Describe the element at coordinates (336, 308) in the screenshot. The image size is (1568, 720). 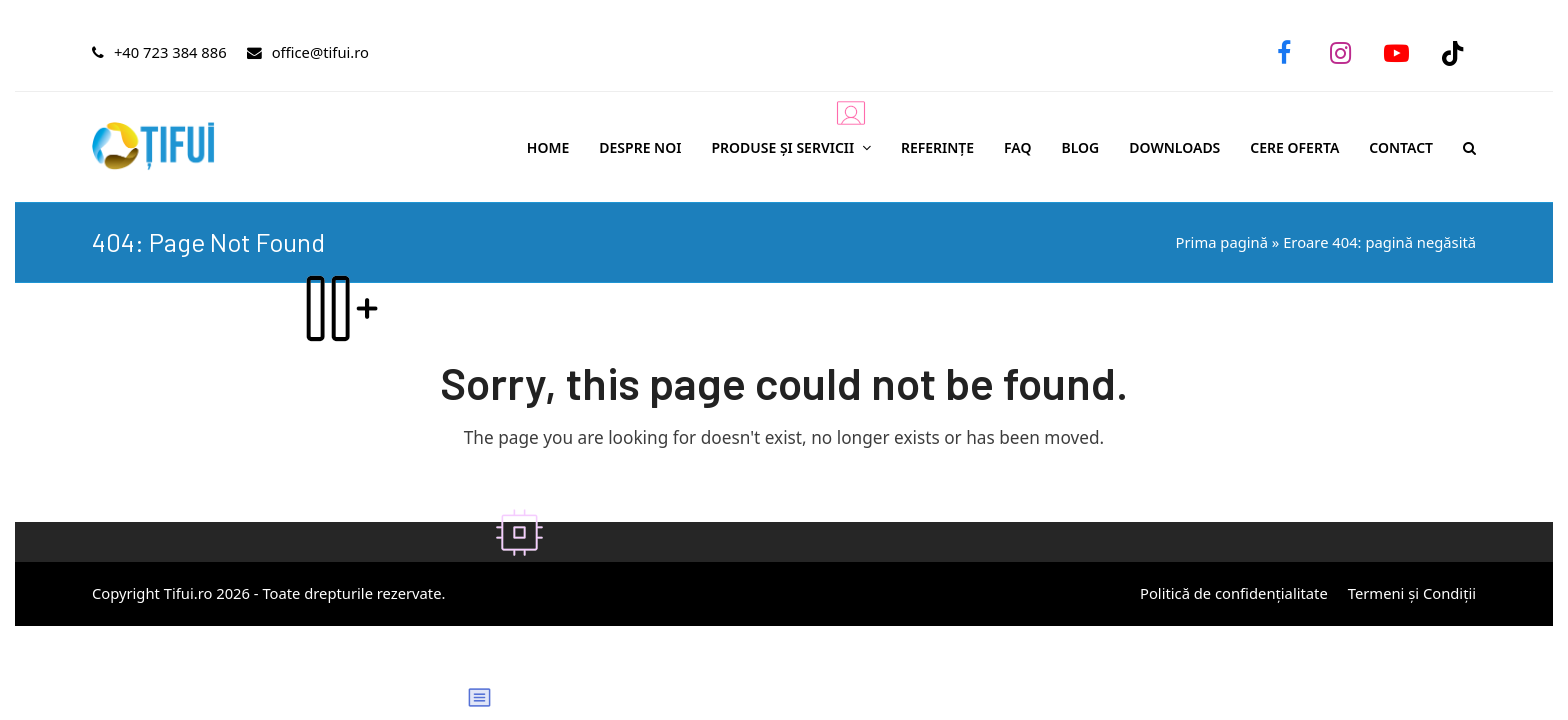
I see `add a new column to the right` at that location.